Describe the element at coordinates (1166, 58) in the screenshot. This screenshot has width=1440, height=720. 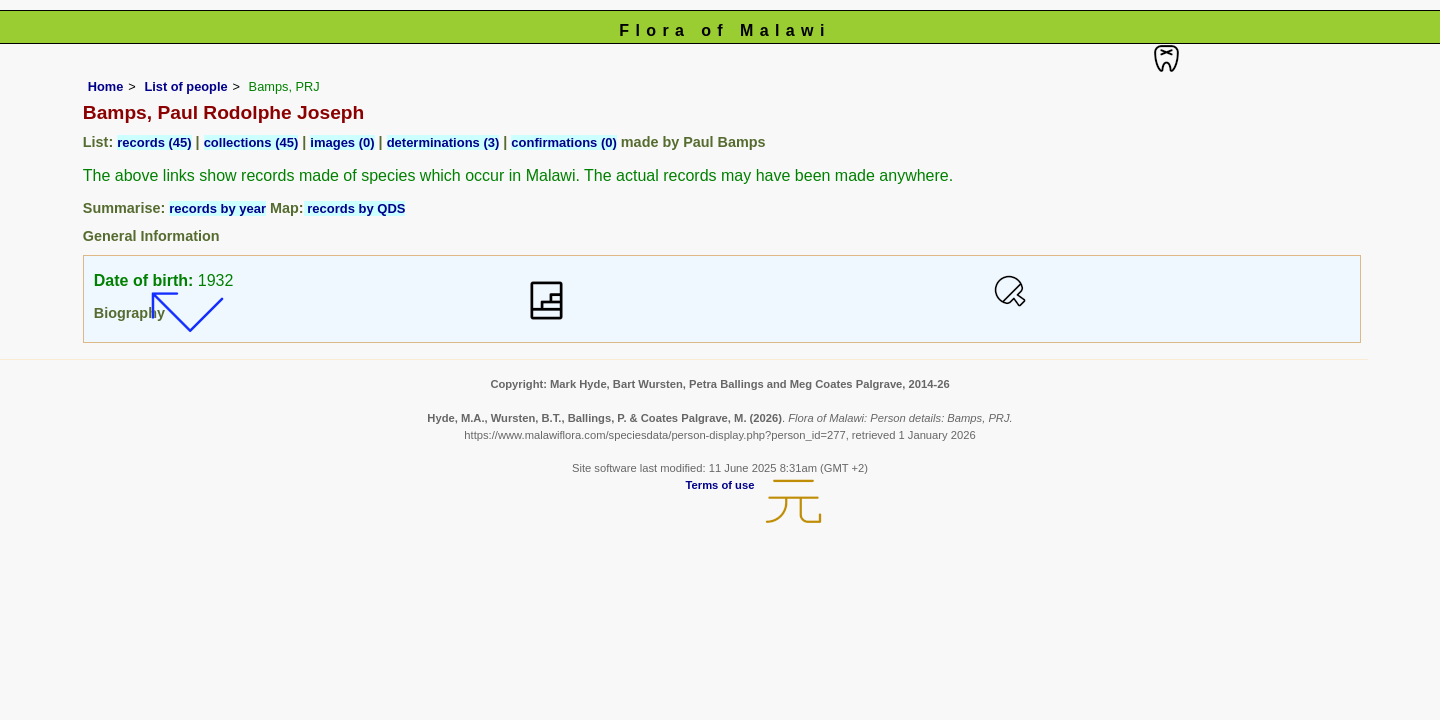
I see `access dental or oral health features` at that location.